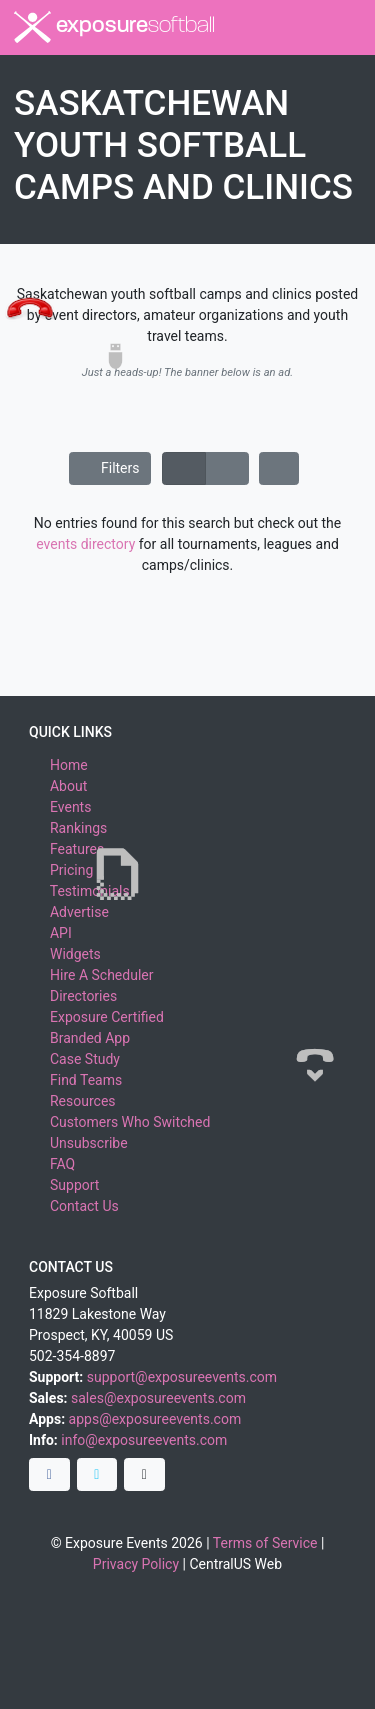 The height and width of the screenshot is (1709, 375). Describe the element at coordinates (30, 301) in the screenshot. I see `end the current call` at that location.